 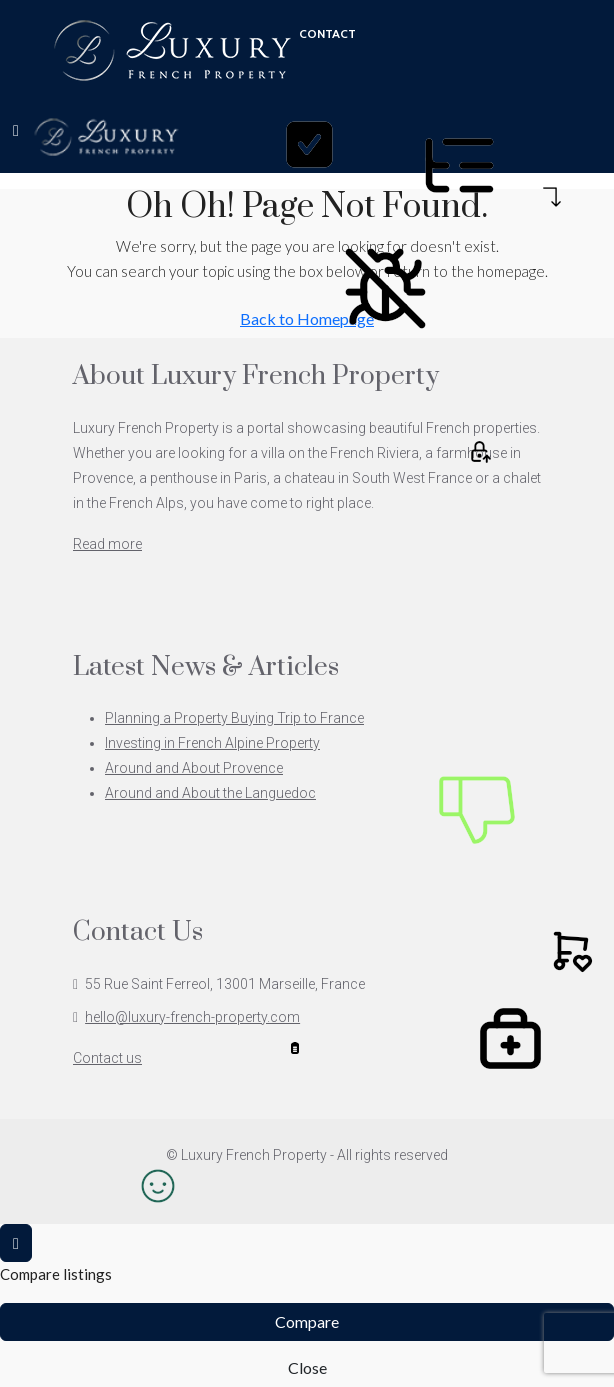 What do you see at coordinates (479, 451) in the screenshot?
I see `upload or sync secured data` at bounding box center [479, 451].